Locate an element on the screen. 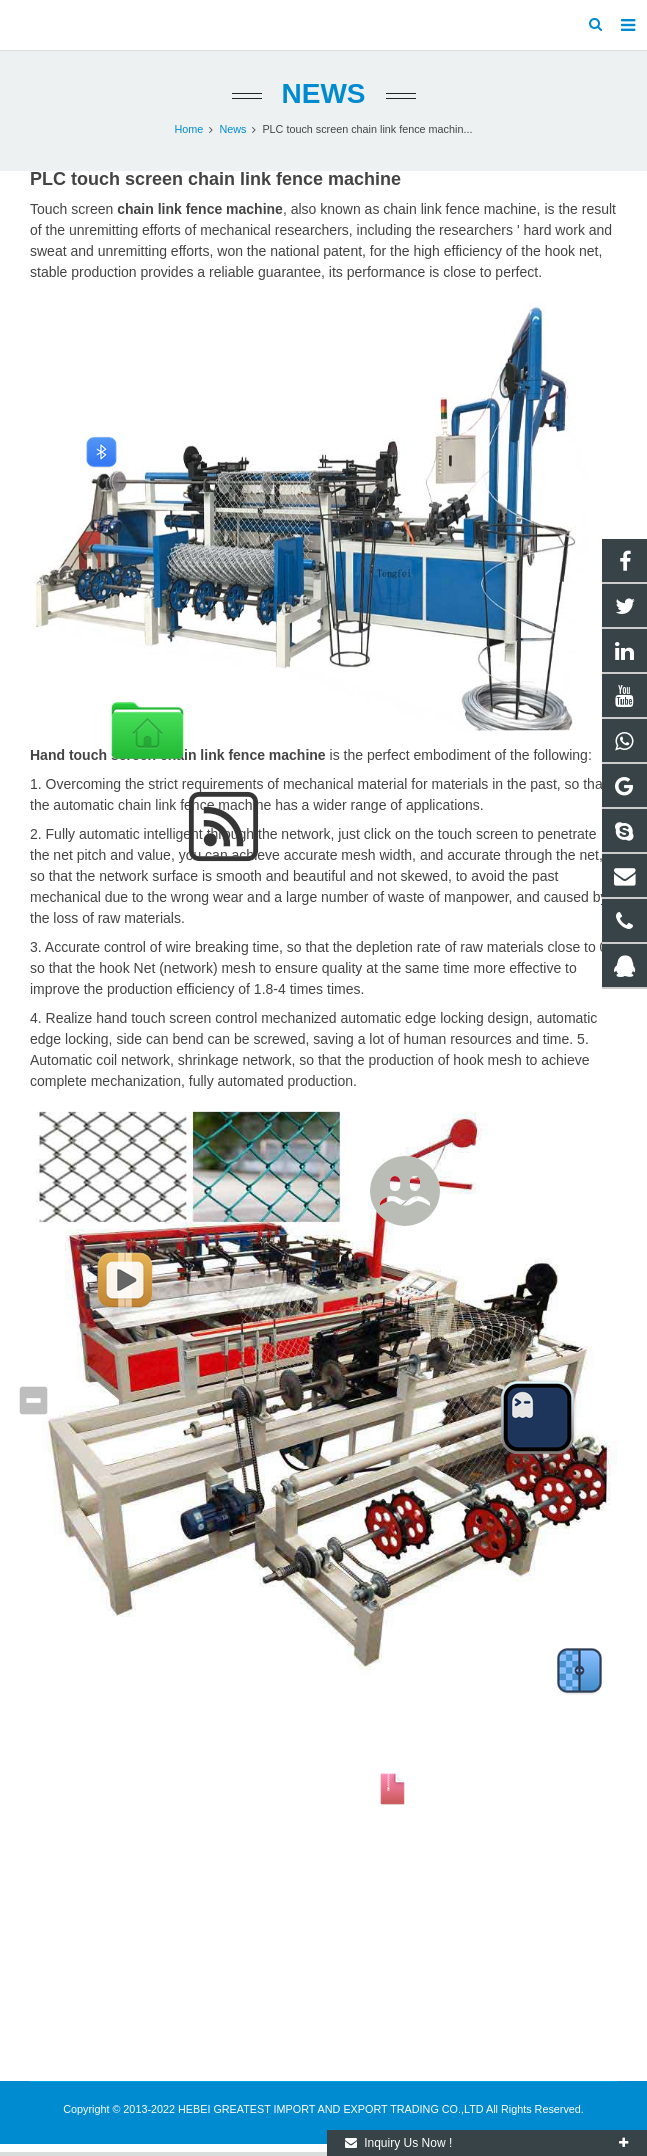 The height and width of the screenshot is (2156, 647). access RSS feed reader is located at coordinates (223, 826).